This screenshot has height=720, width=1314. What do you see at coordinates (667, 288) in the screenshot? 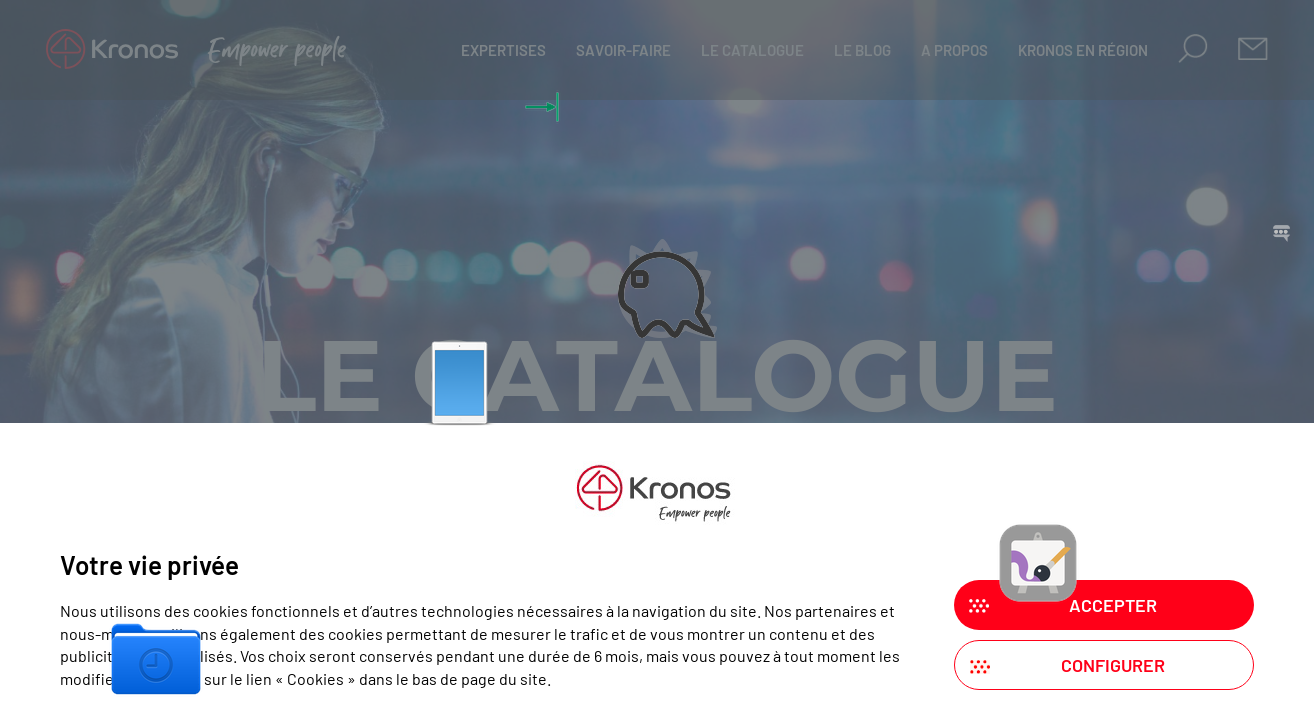
I see `open dino messaging app` at bounding box center [667, 288].